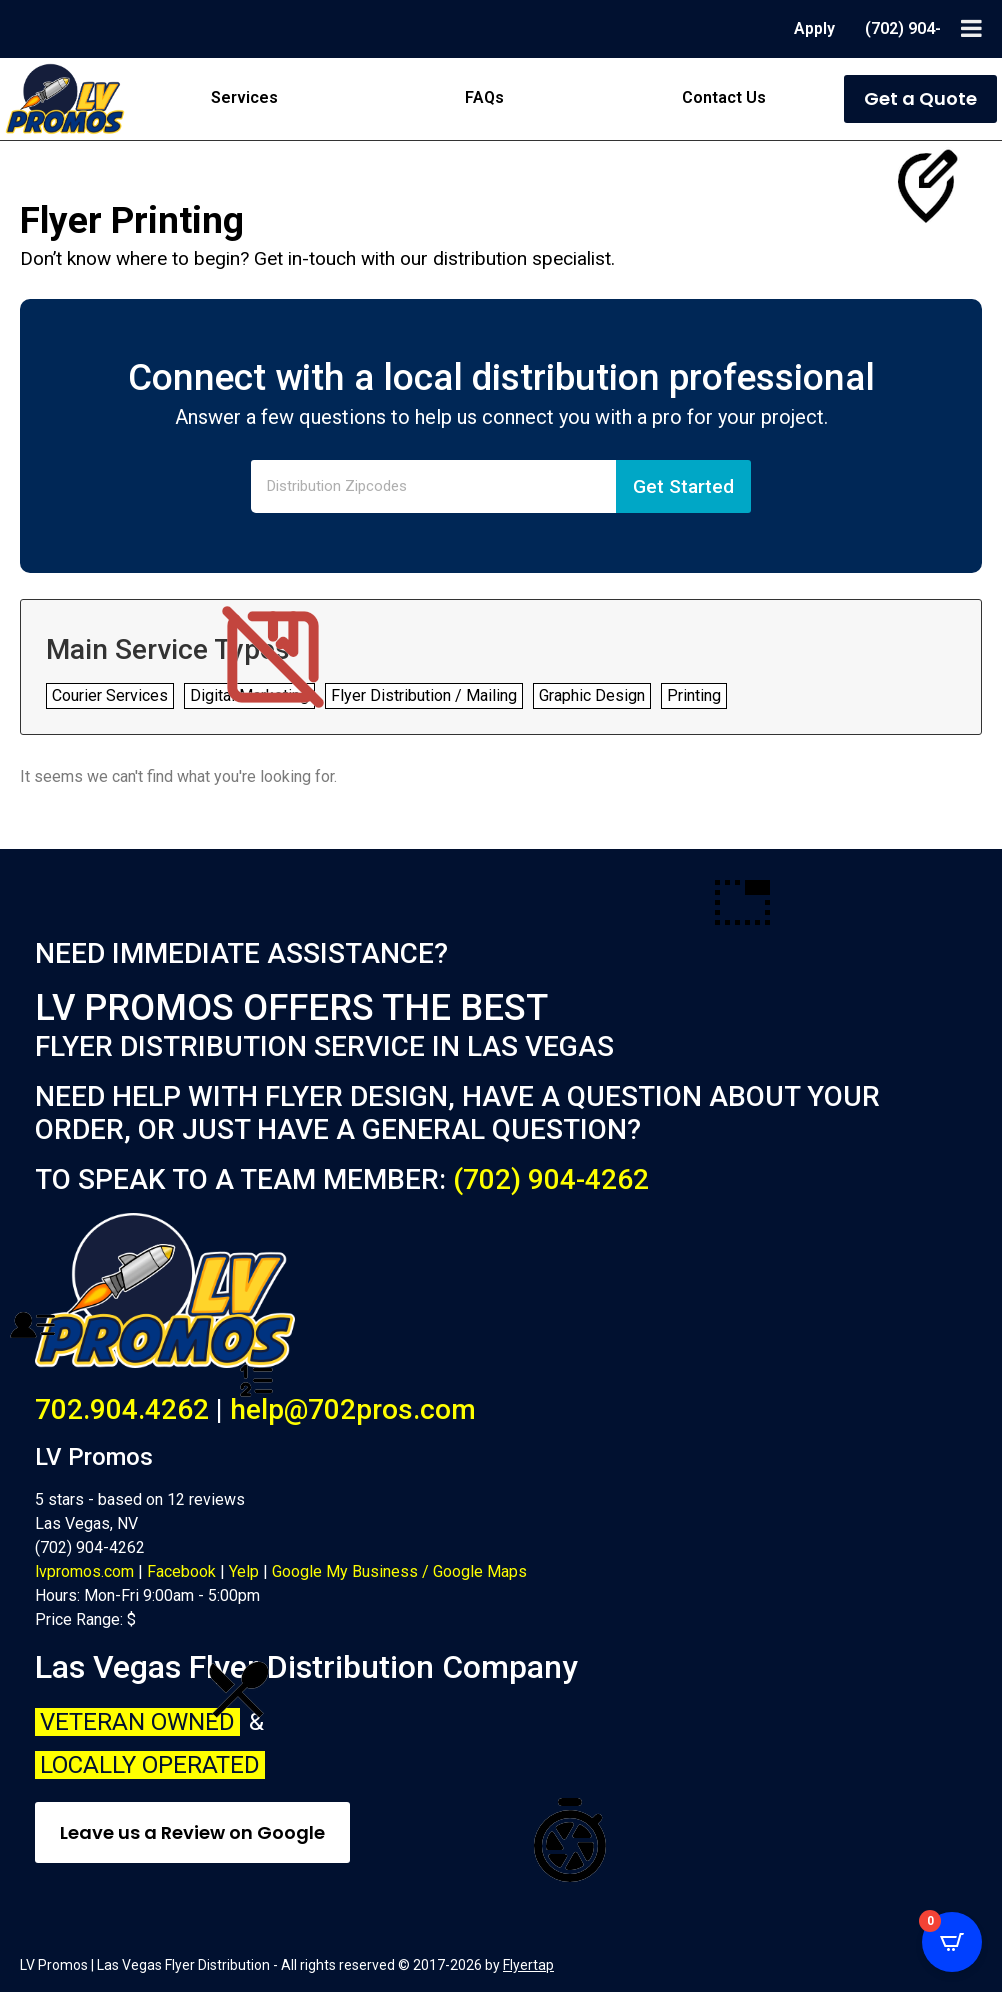 This screenshot has height=1992, width=1002. I want to click on adjust camera shutter speed settings, so click(570, 1842).